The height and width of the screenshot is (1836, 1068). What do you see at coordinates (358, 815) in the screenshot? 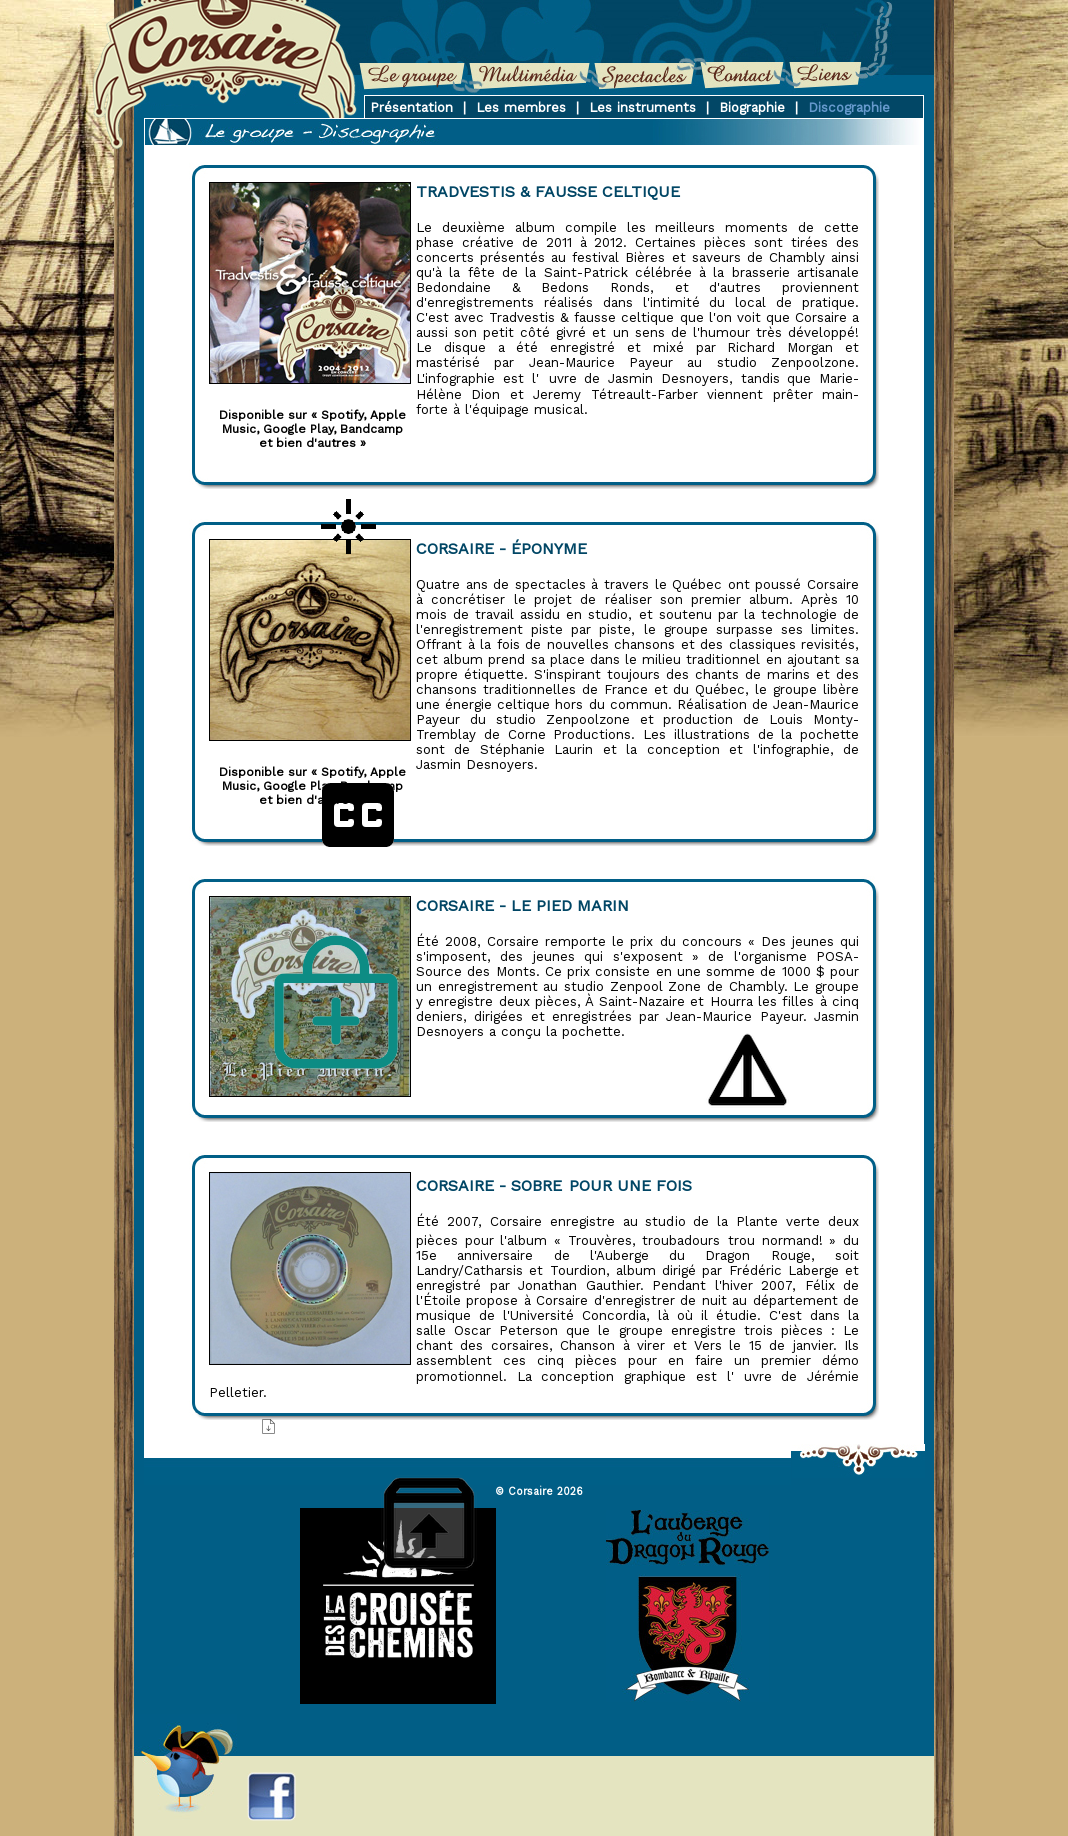
I see `toggle closed captions on video` at bounding box center [358, 815].